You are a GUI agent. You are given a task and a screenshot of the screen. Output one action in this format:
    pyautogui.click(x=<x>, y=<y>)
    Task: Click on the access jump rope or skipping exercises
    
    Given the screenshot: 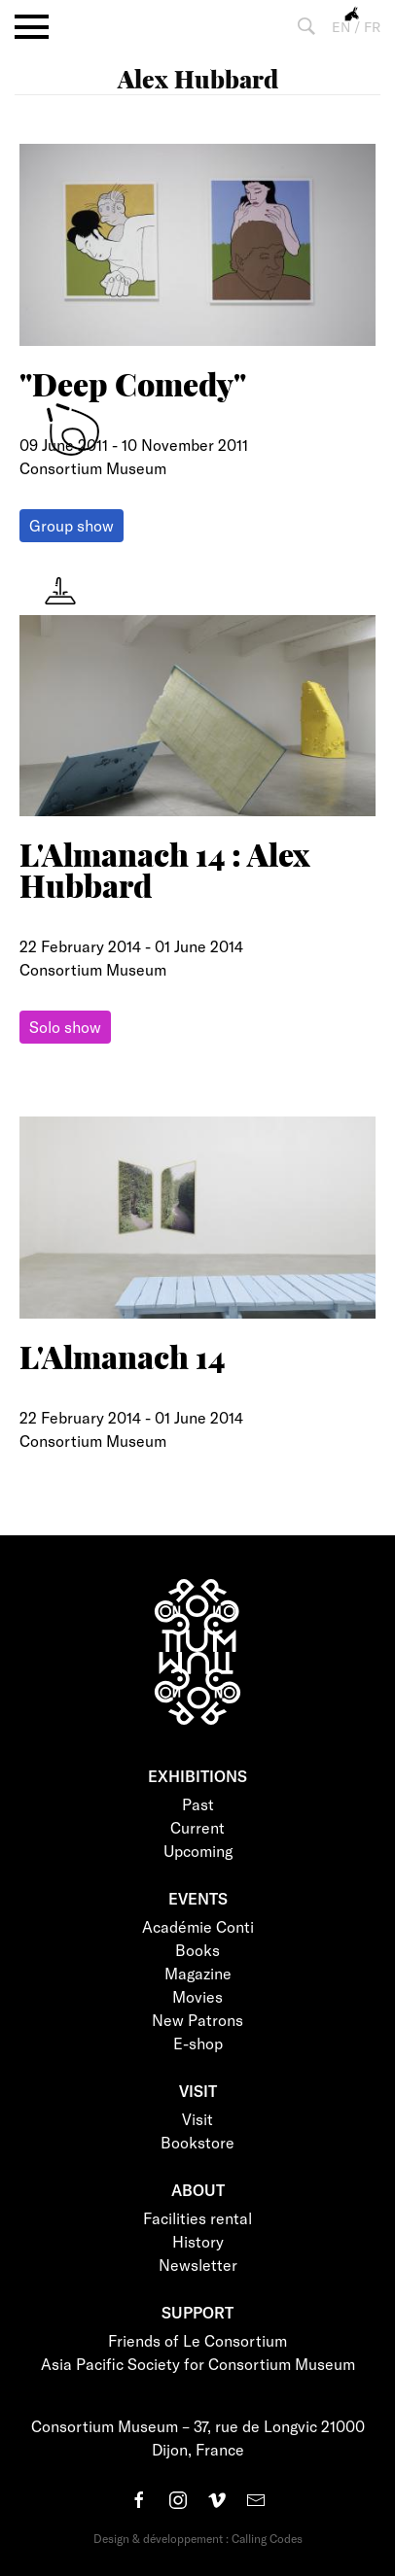 What is the action you would take?
    pyautogui.click(x=73, y=429)
    